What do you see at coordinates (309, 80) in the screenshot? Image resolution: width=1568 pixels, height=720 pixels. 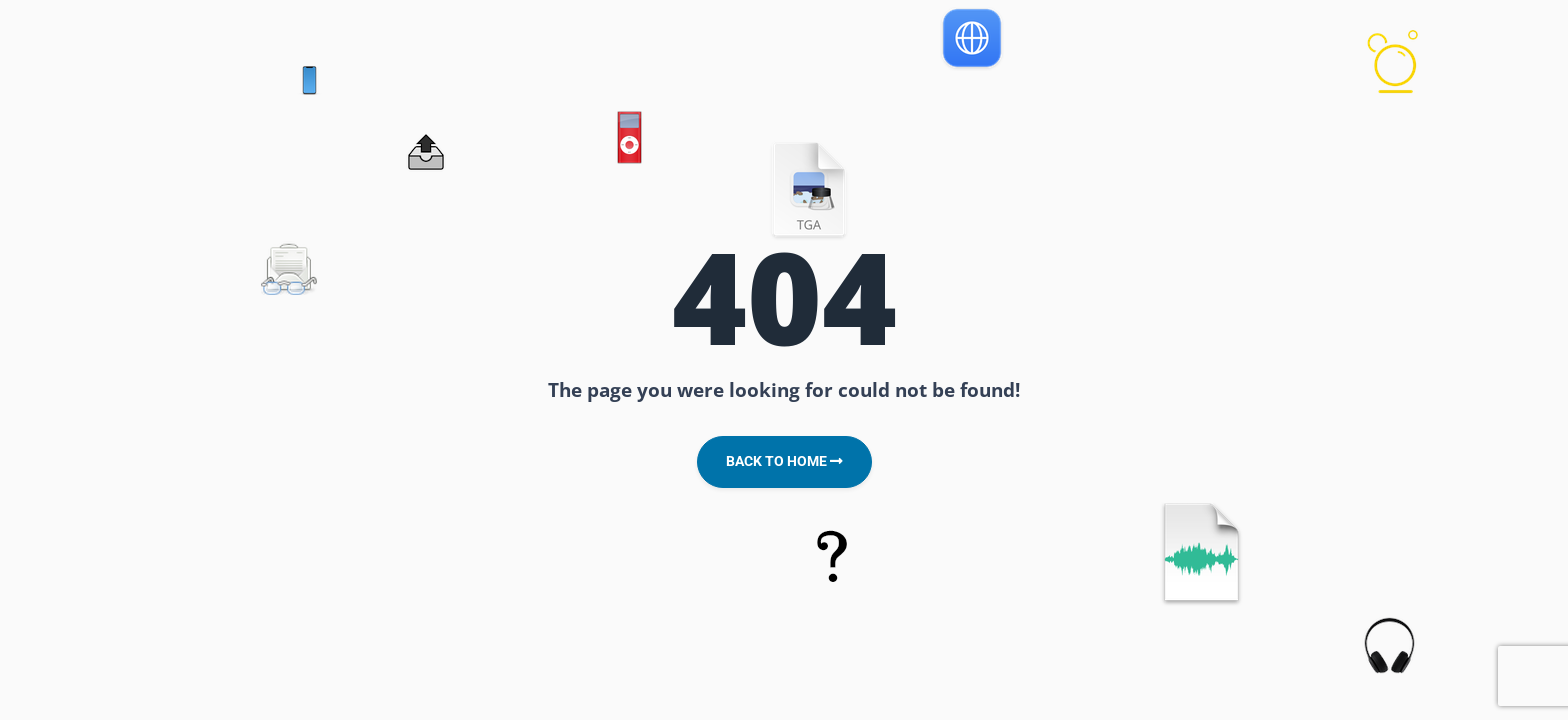 I see `connect to or manage your iPhone` at bounding box center [309, 80].